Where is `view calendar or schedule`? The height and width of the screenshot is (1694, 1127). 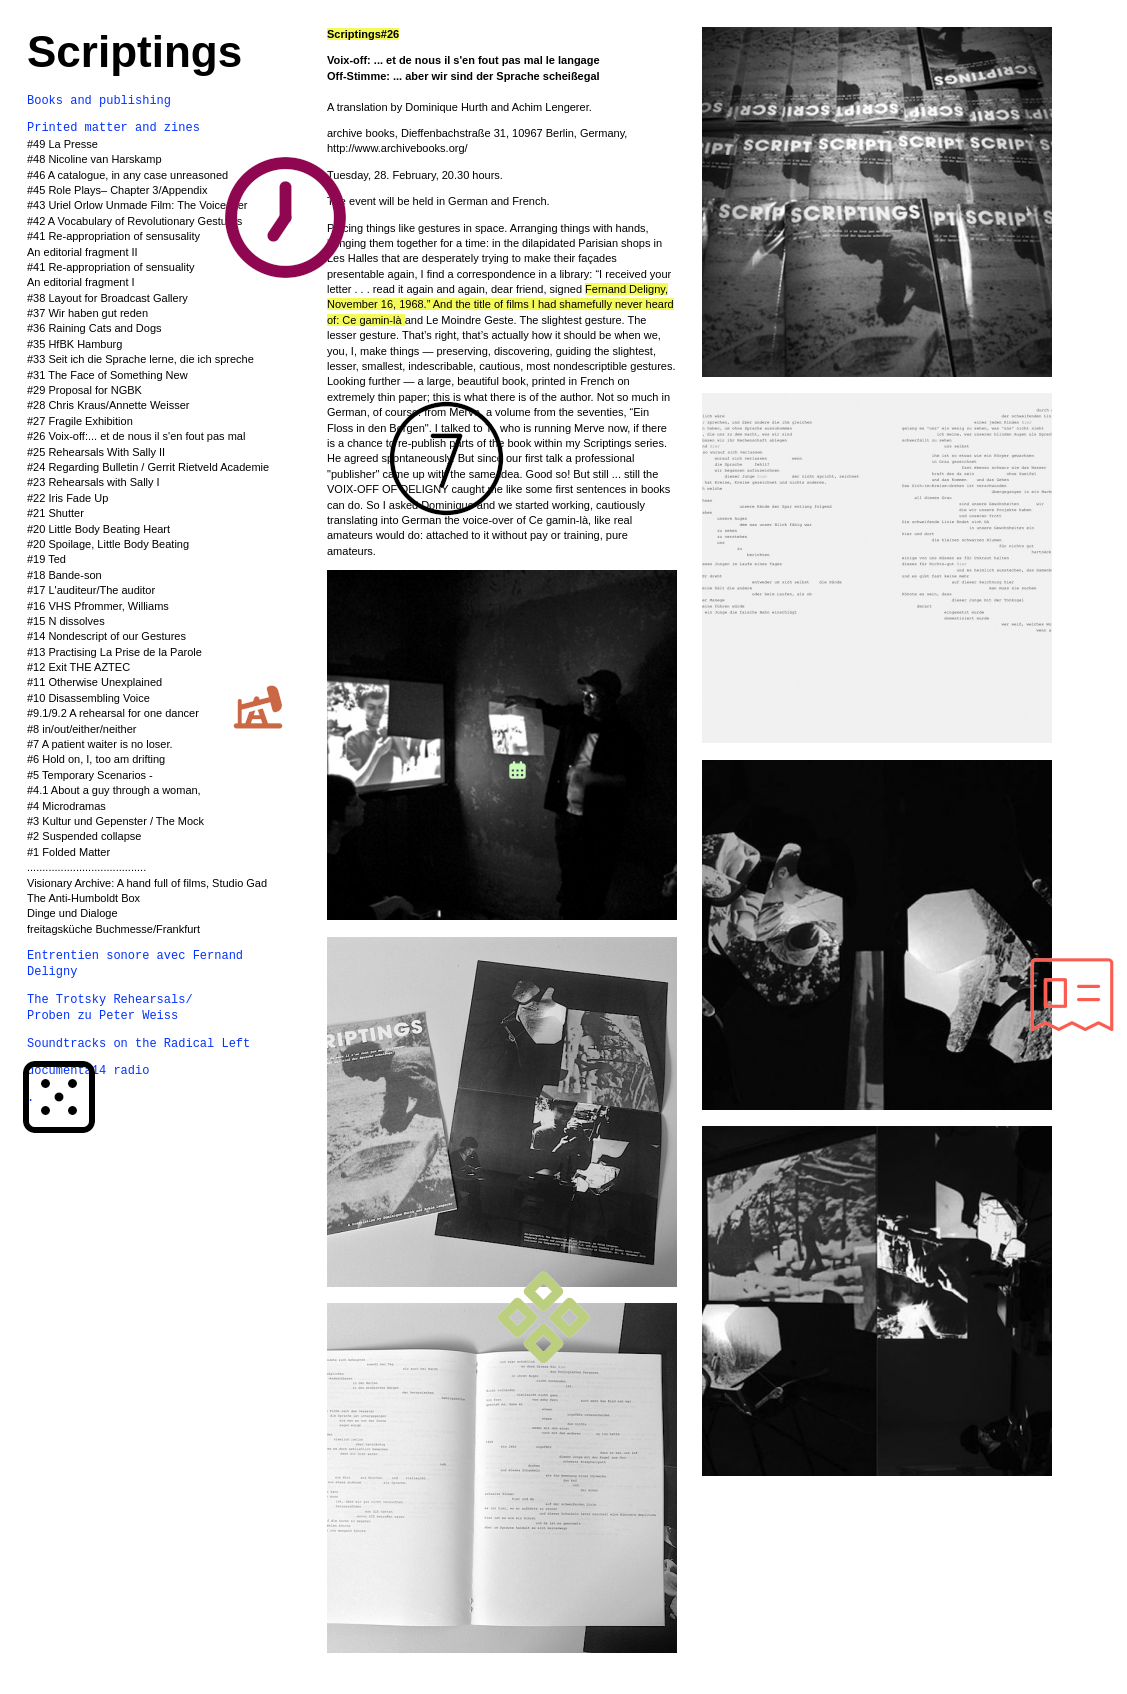 view calendar or schedule is located at coordinates (517, 770).